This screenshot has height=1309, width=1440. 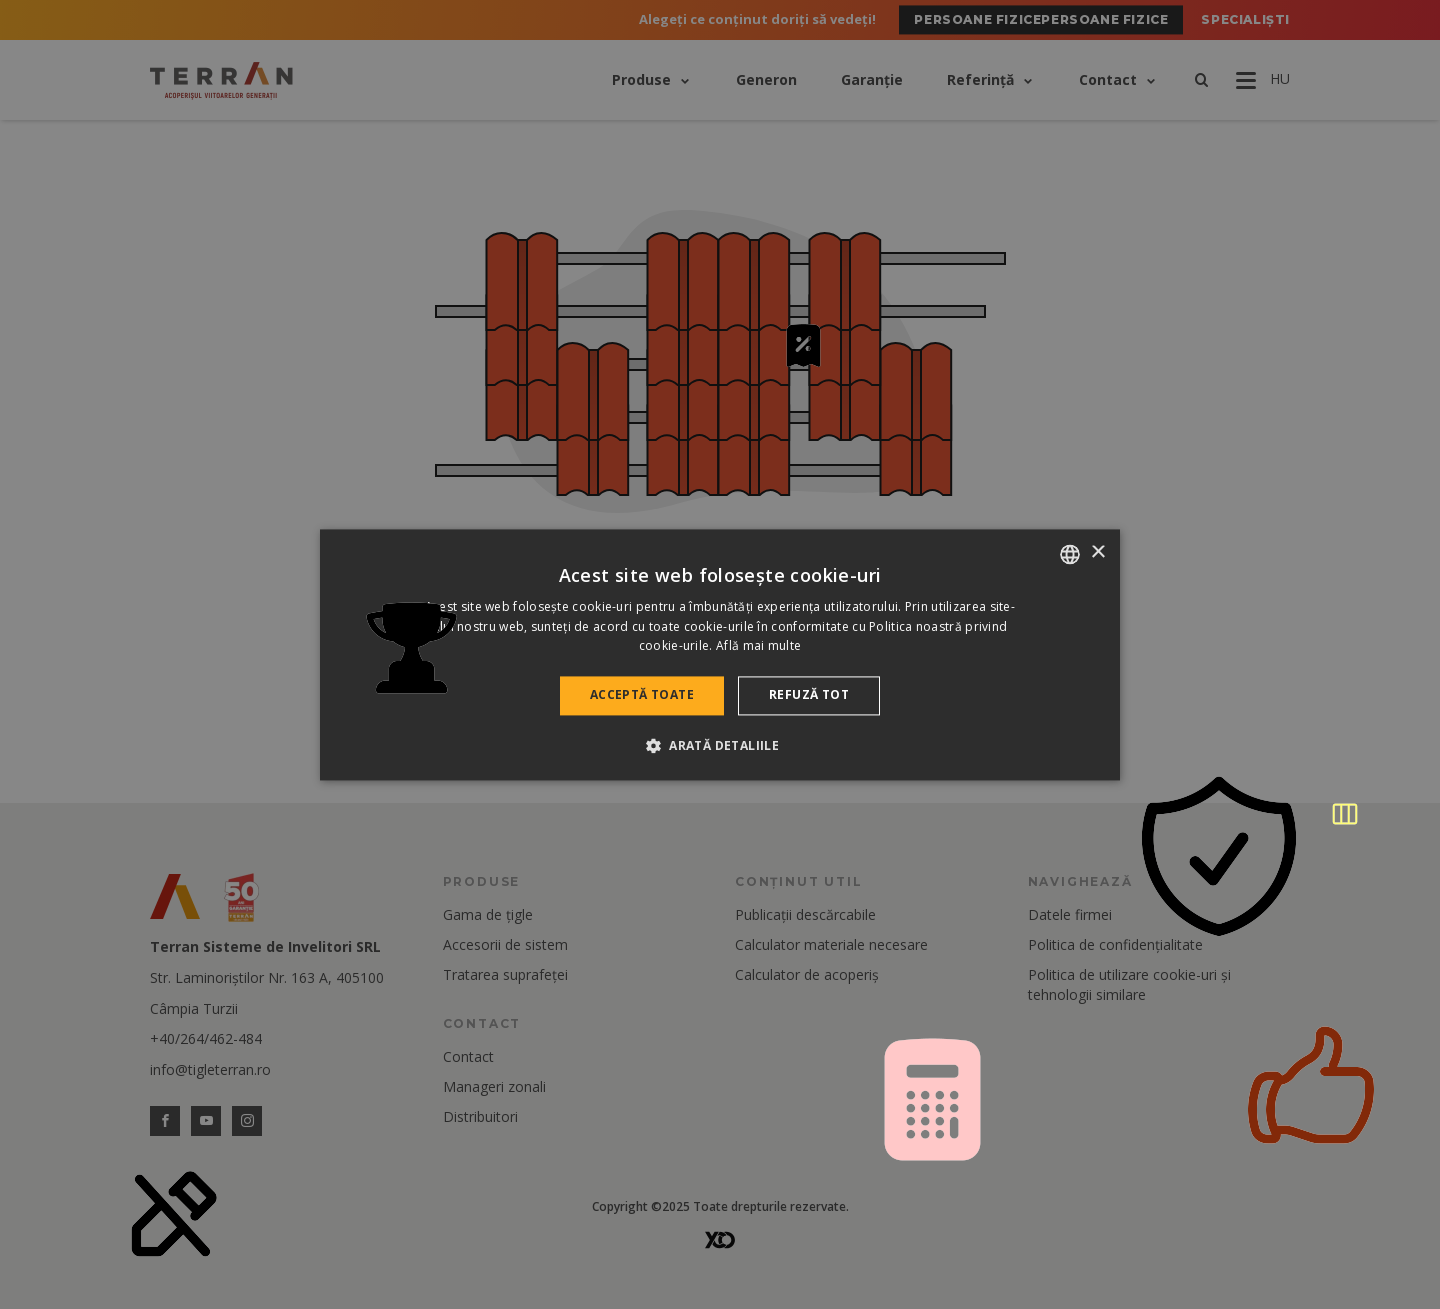 I want to click on editing is disabled, so click(x=172, y=1215).